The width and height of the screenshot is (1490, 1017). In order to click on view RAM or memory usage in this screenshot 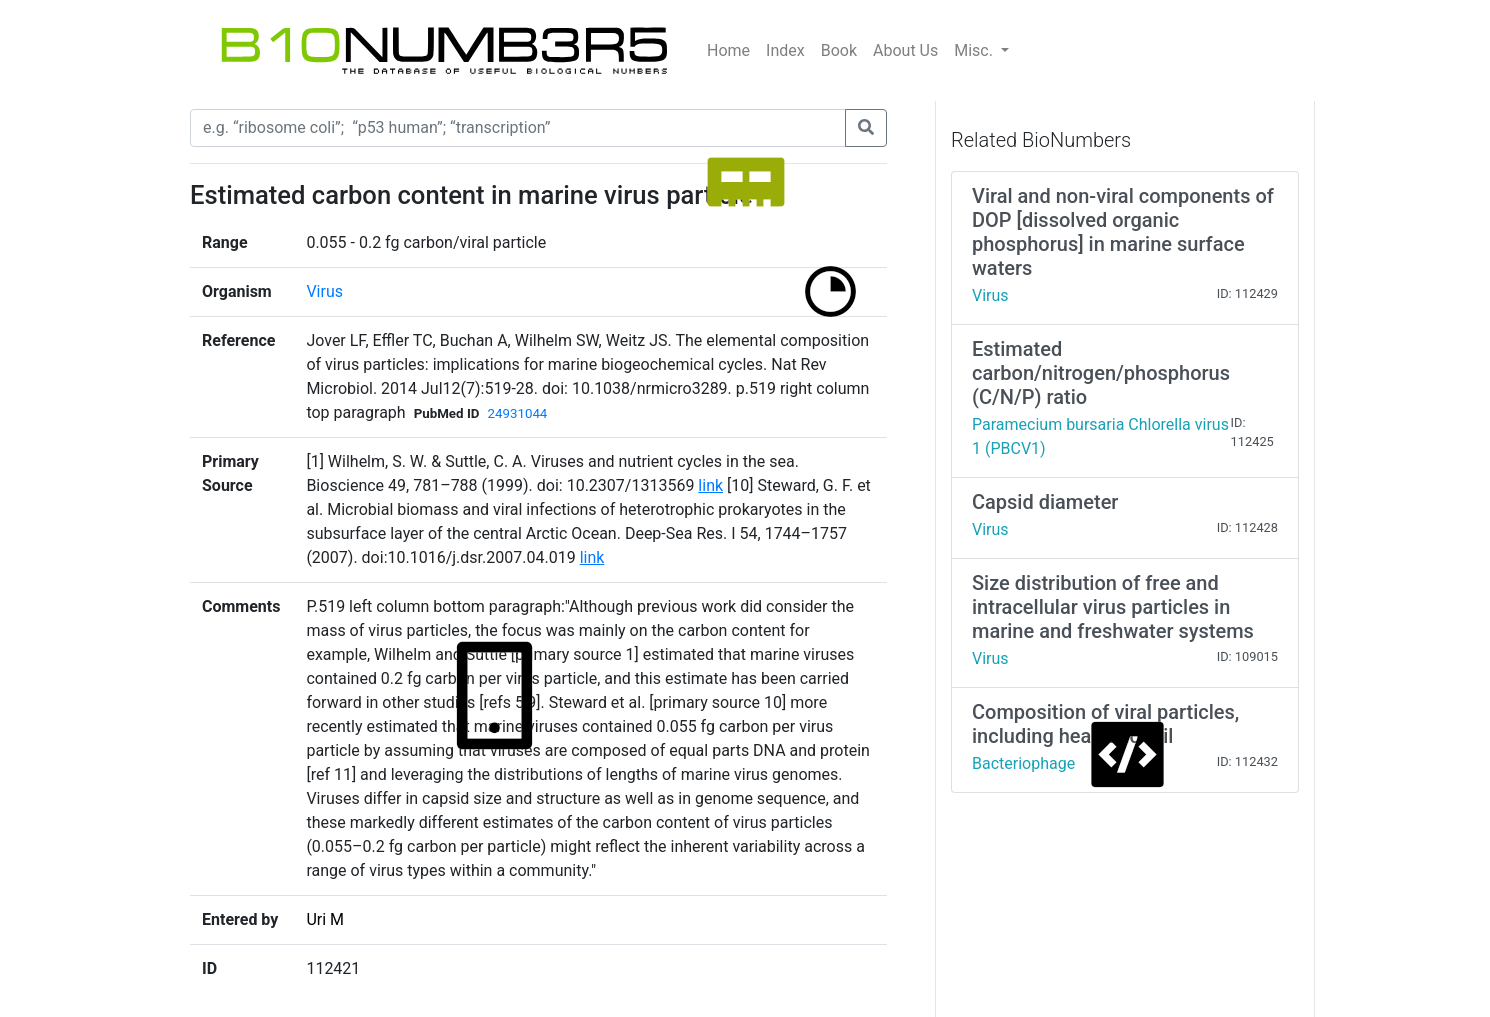, I will do `click(746, 182)`.